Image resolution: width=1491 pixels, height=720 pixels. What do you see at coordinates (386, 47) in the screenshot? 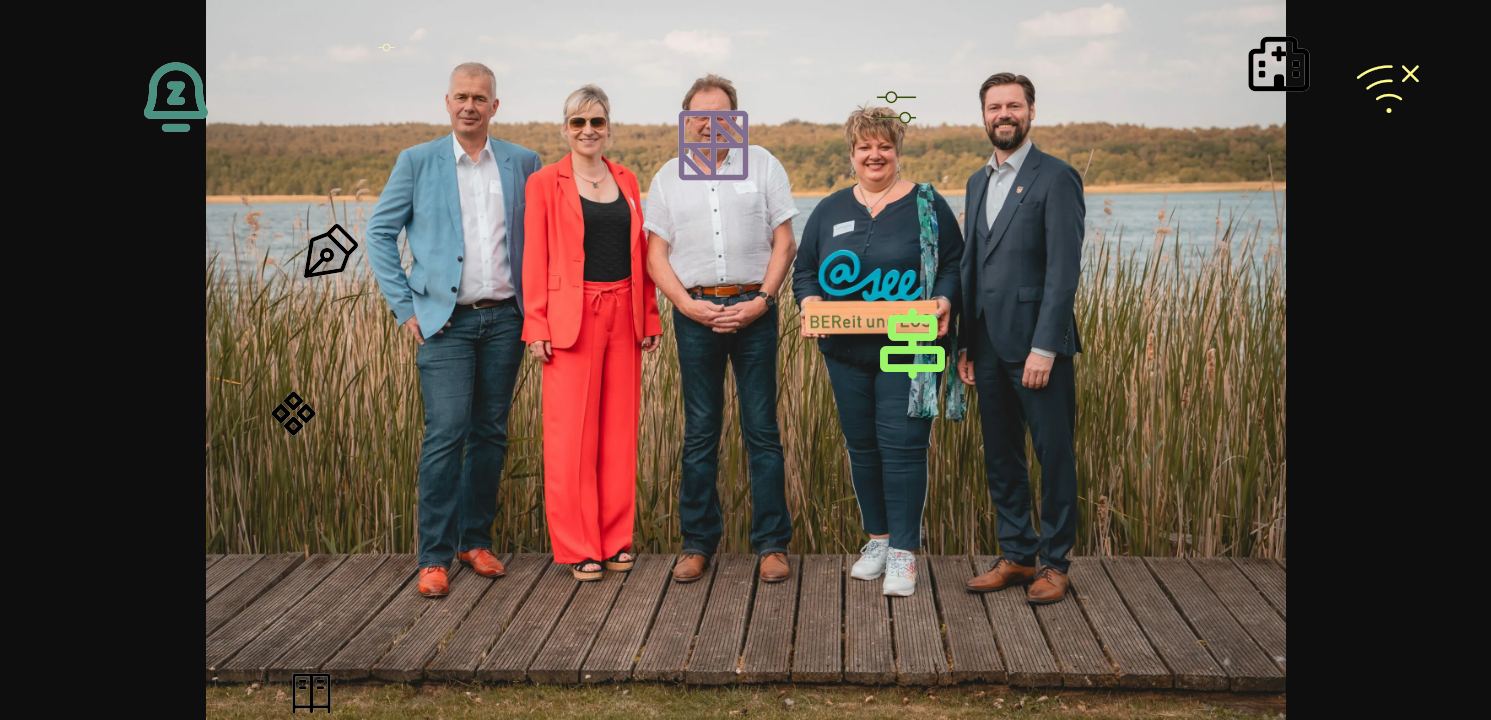
I see `view commit history` at bounding box center [386, 47].